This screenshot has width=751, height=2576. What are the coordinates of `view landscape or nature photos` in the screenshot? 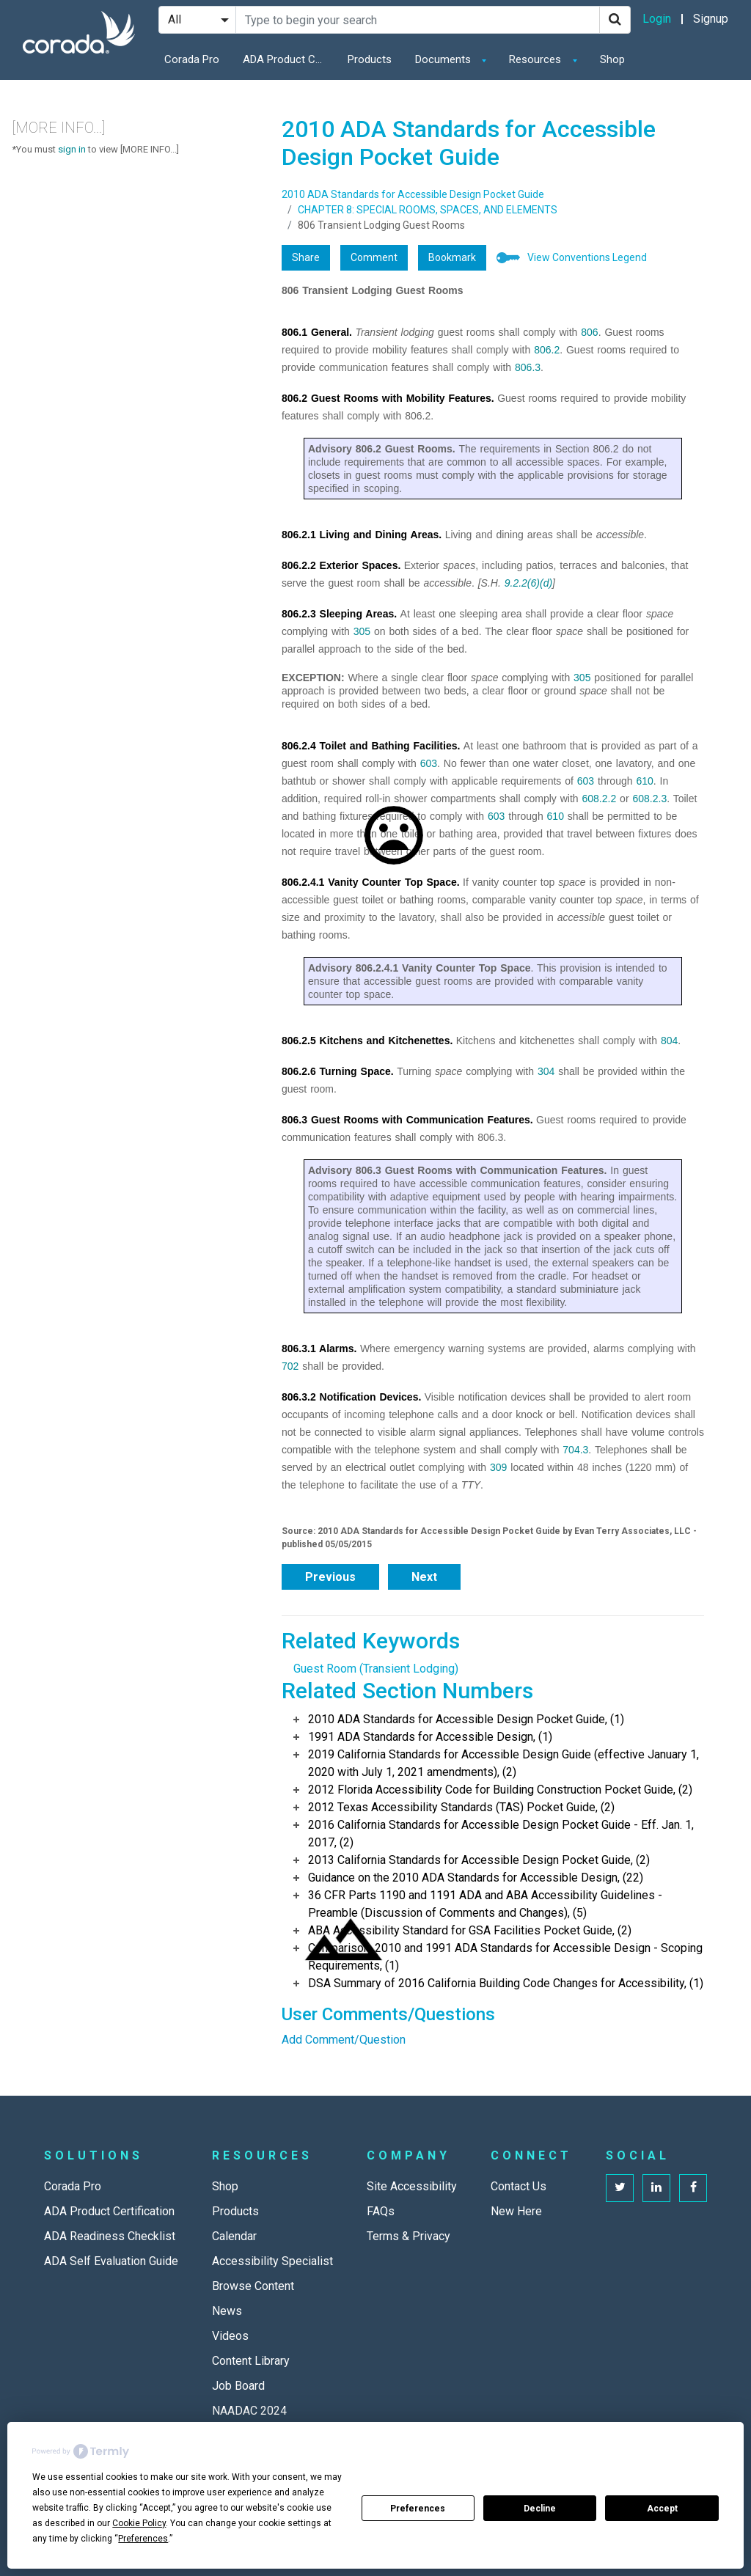 It's located at (343, 1939).